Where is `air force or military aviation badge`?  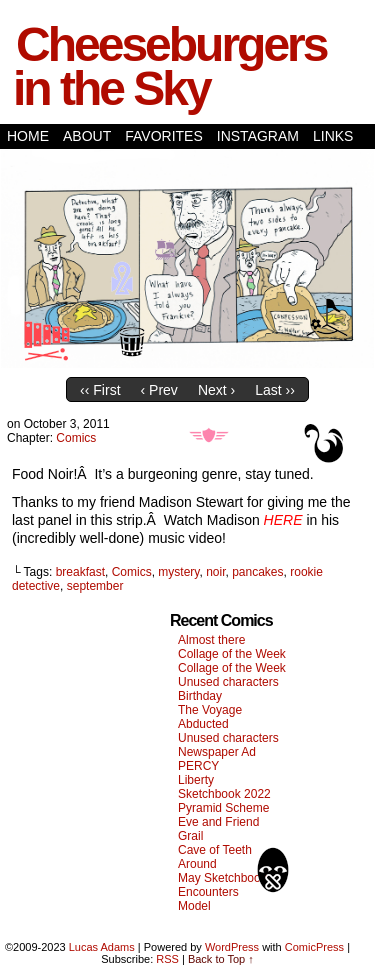 air force or military aviation badge is located at coordinates (209, 435).